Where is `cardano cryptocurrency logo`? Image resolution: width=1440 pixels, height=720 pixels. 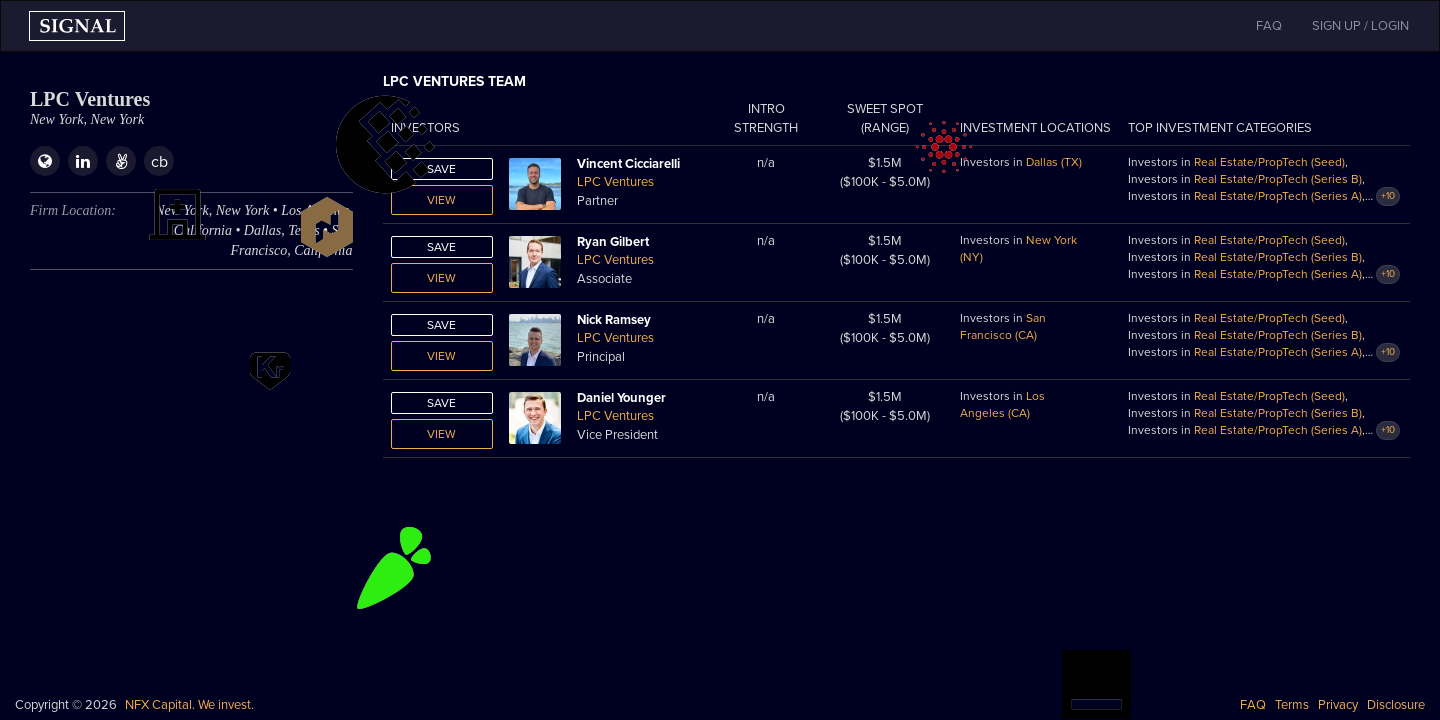 cardano cryptocurrency logo is located at coordinates (944, 147).